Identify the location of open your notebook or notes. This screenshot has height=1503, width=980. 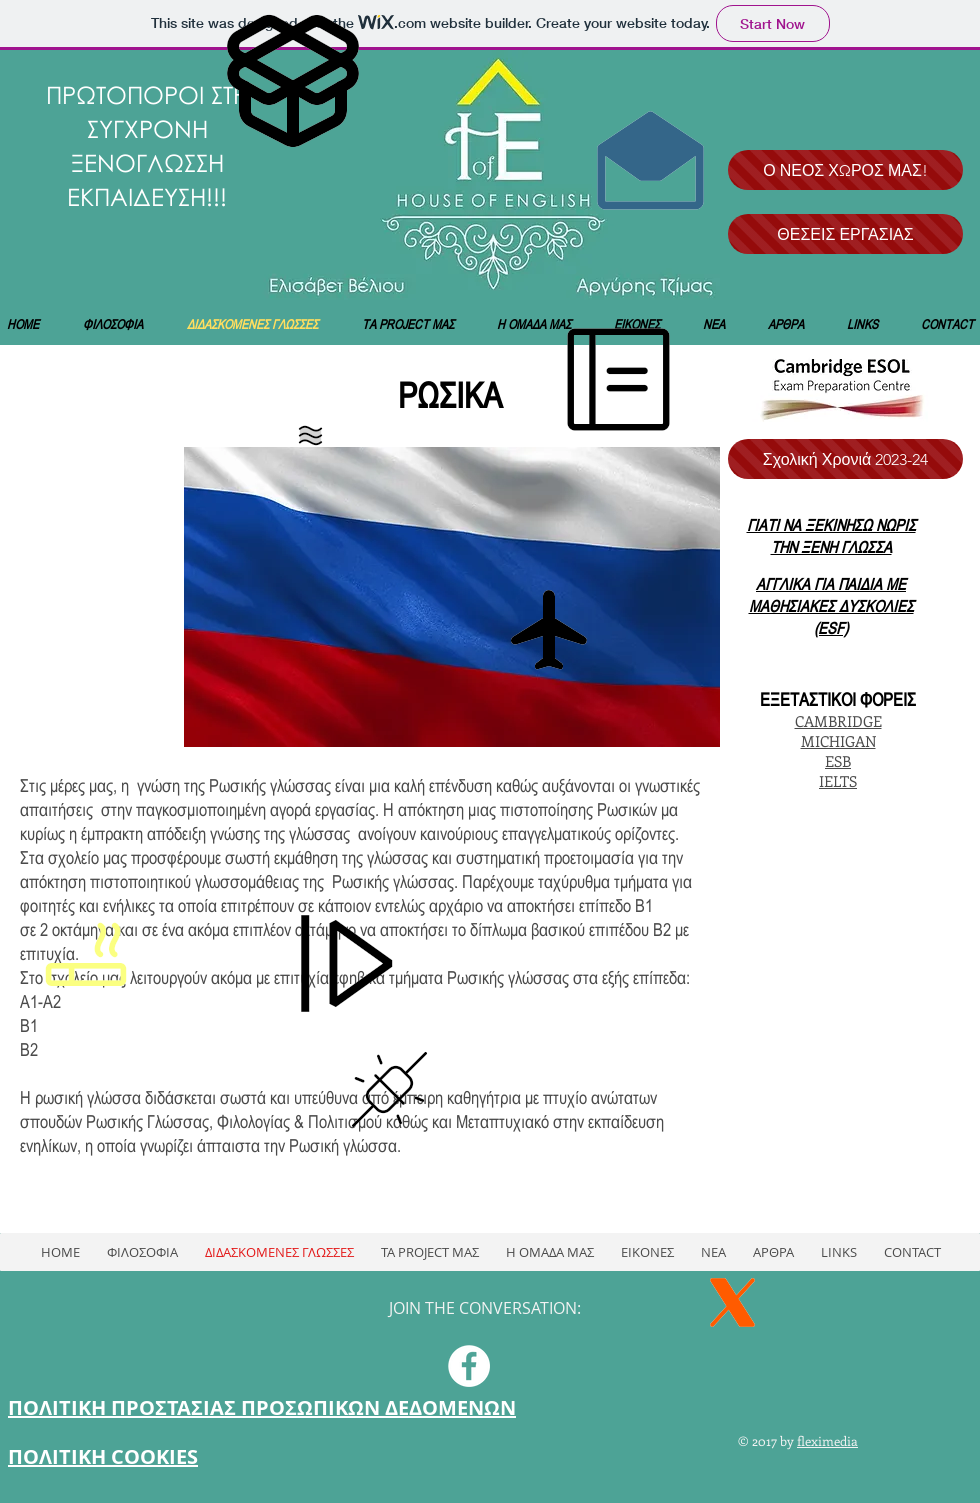
(618, 379).